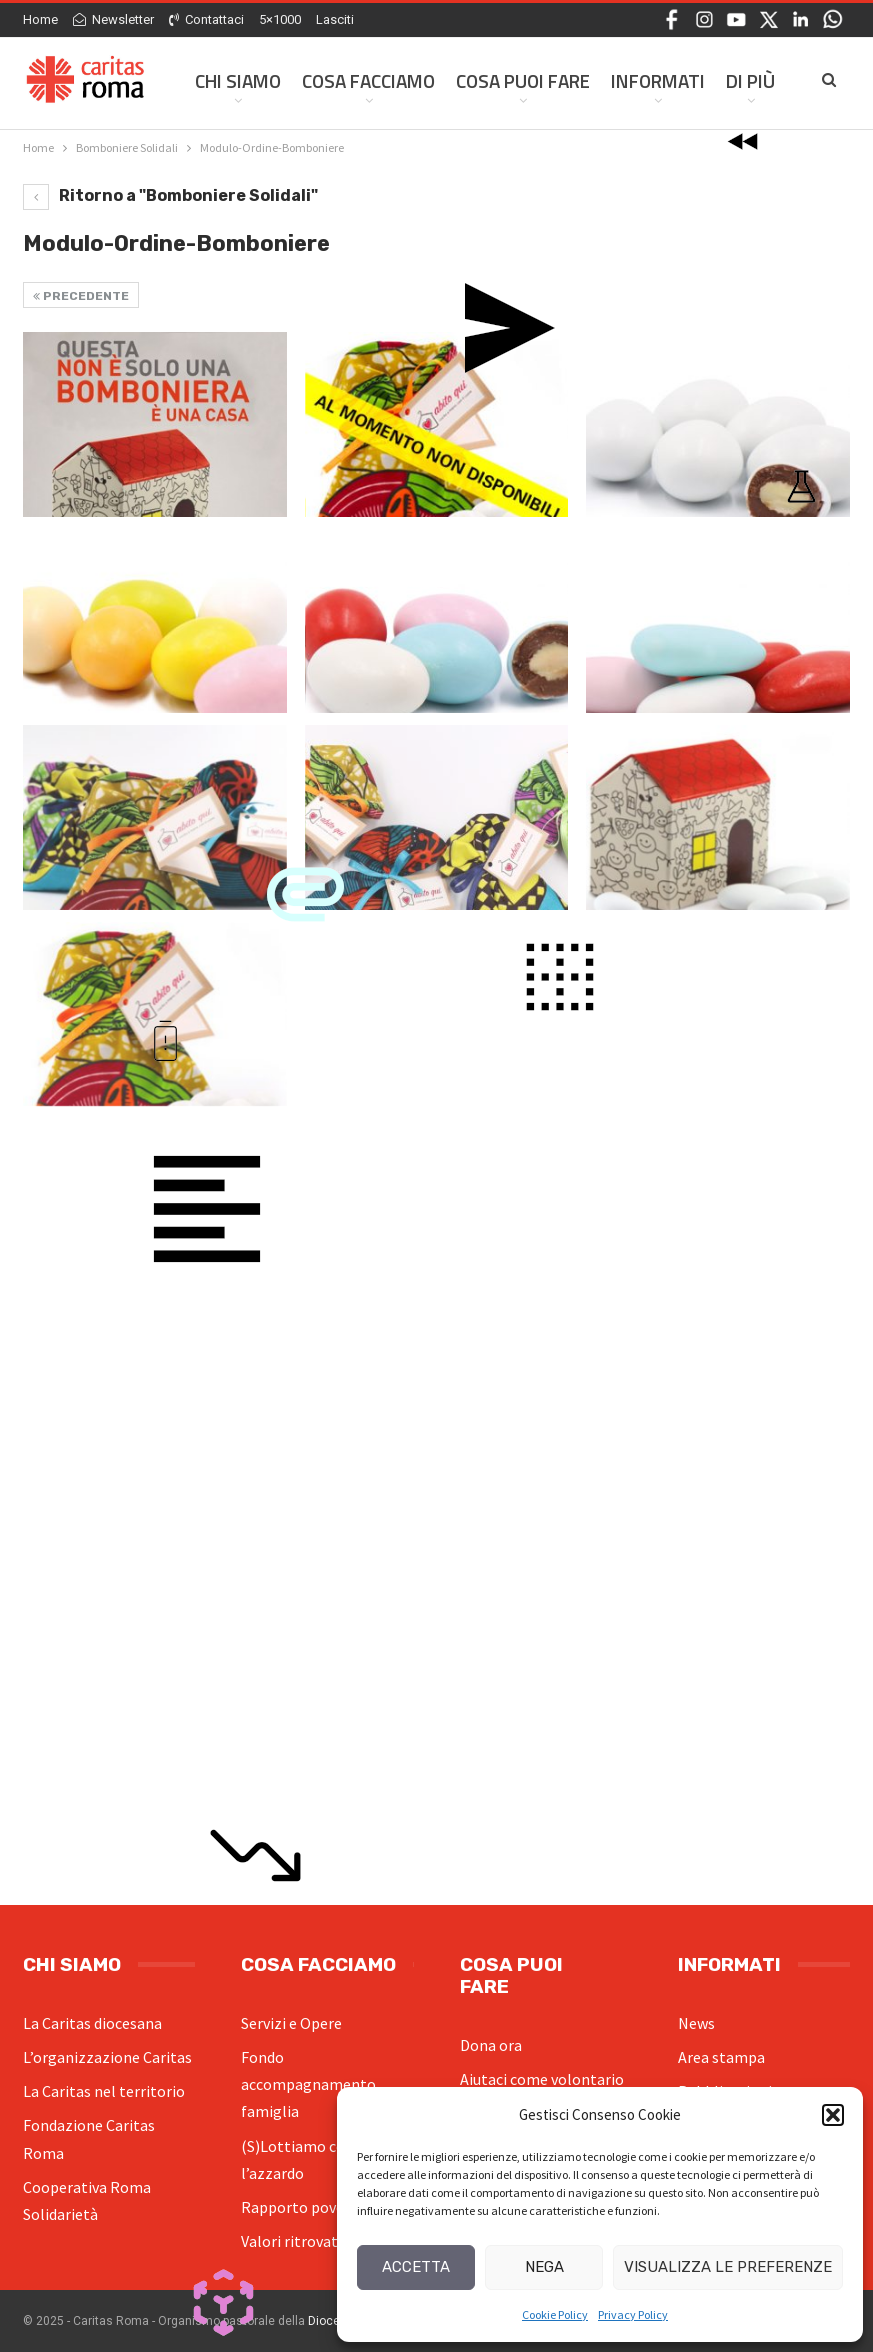  I want to click on remove all borders from selected cells or elements, so click(560, 977).